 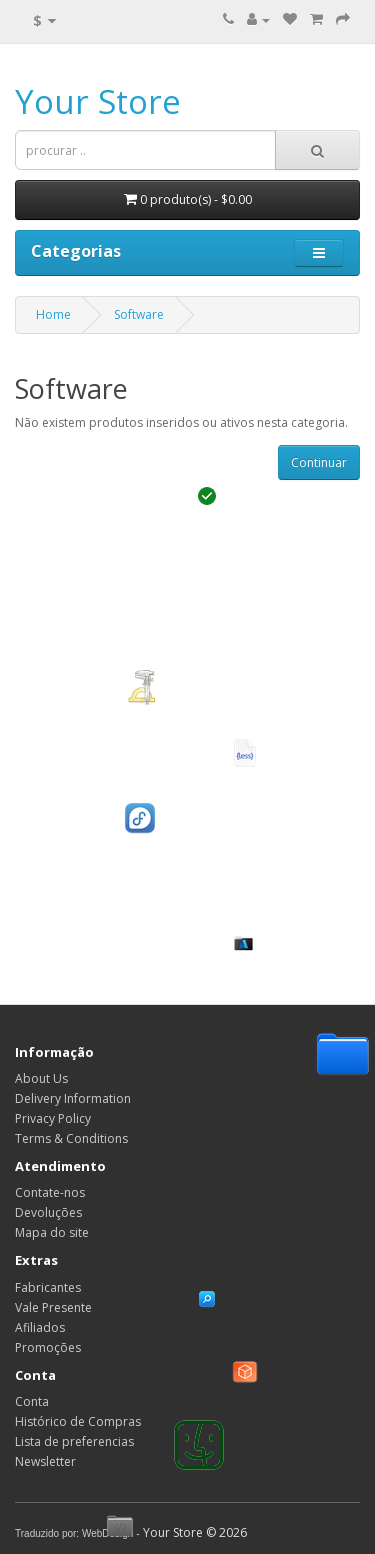 I want to click on open file manager, so click(x=199, y=1445).